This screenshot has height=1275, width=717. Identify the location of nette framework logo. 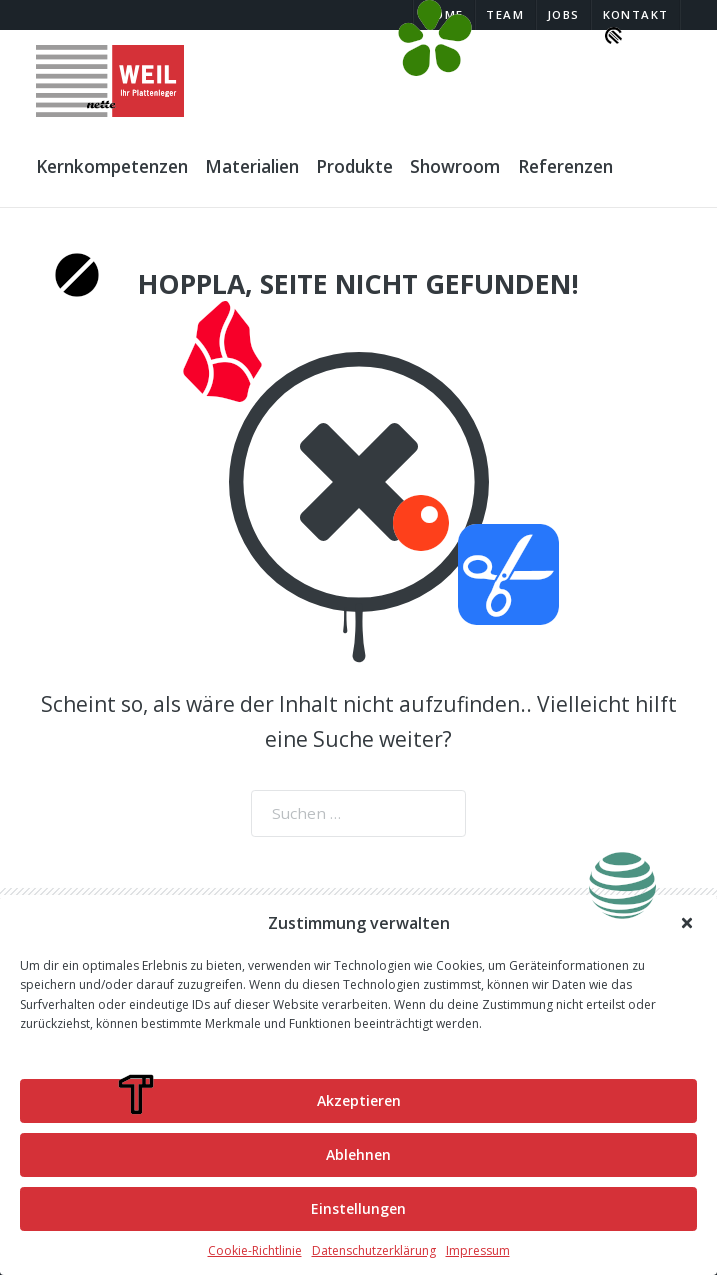
(101, 104).